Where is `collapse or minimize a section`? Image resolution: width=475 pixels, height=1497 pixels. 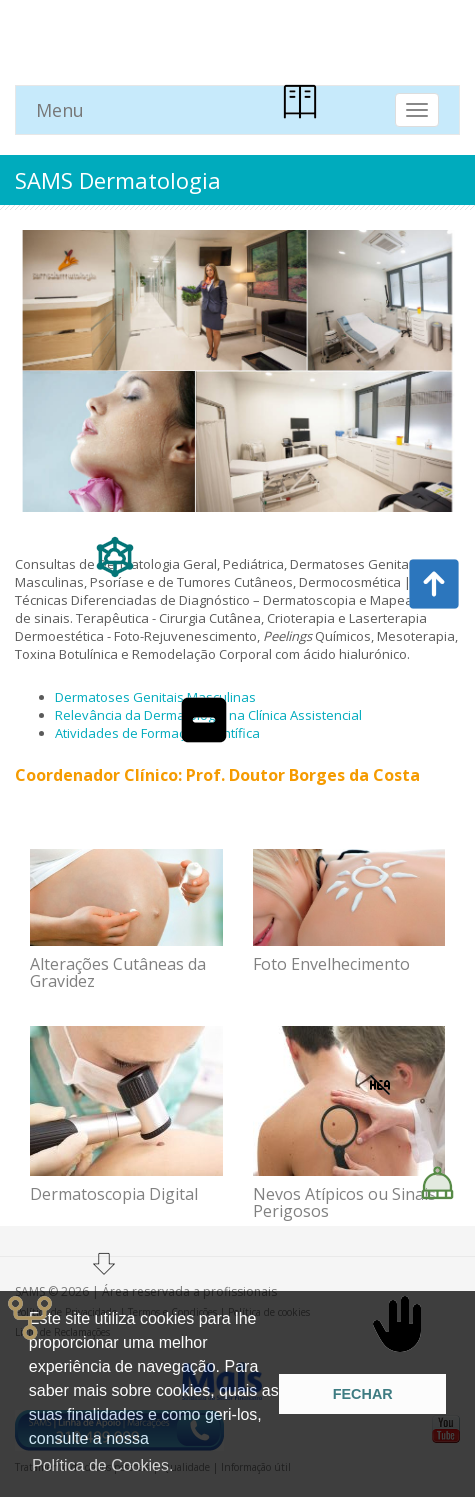 collapse or minimize a section is located at coordinates (204, 720).